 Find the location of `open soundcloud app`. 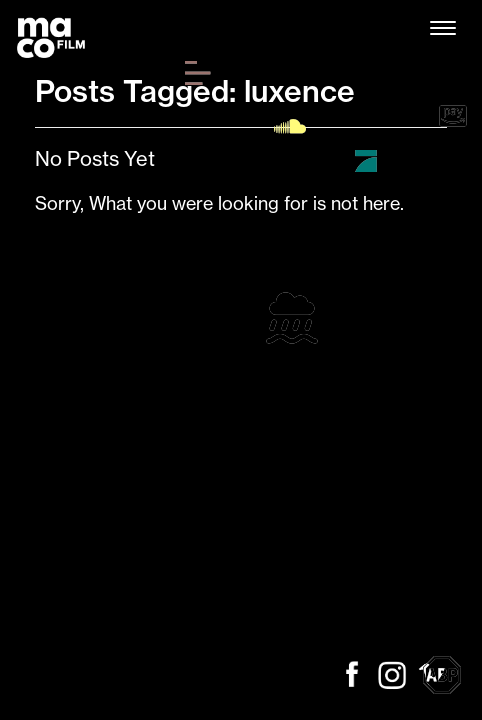

open soundcloud app is located at coordinates (290, 127).